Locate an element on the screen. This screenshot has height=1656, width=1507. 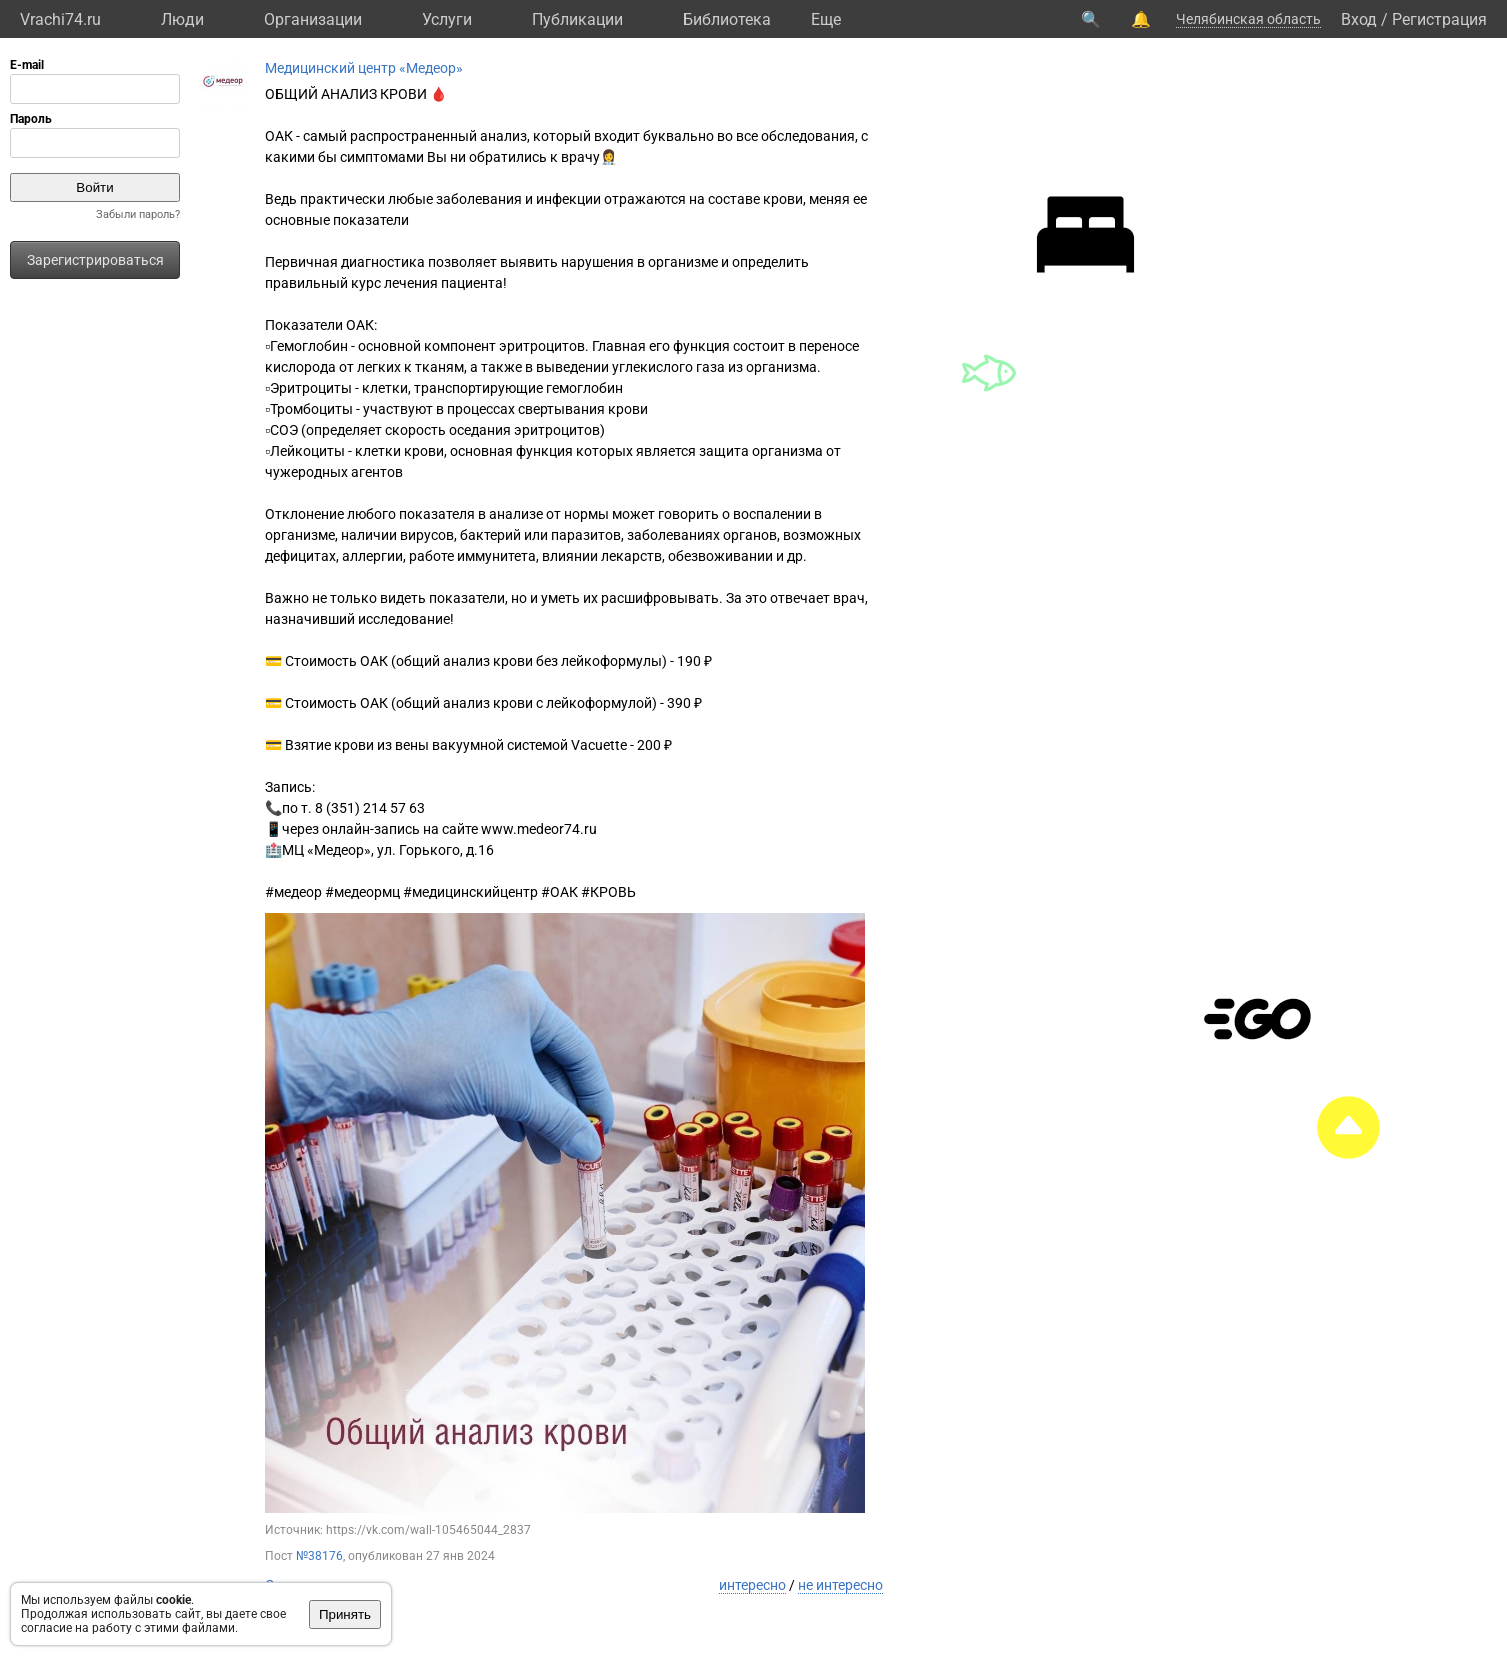
indicates seafood or fish-related content is located at coordinates (989, 373).